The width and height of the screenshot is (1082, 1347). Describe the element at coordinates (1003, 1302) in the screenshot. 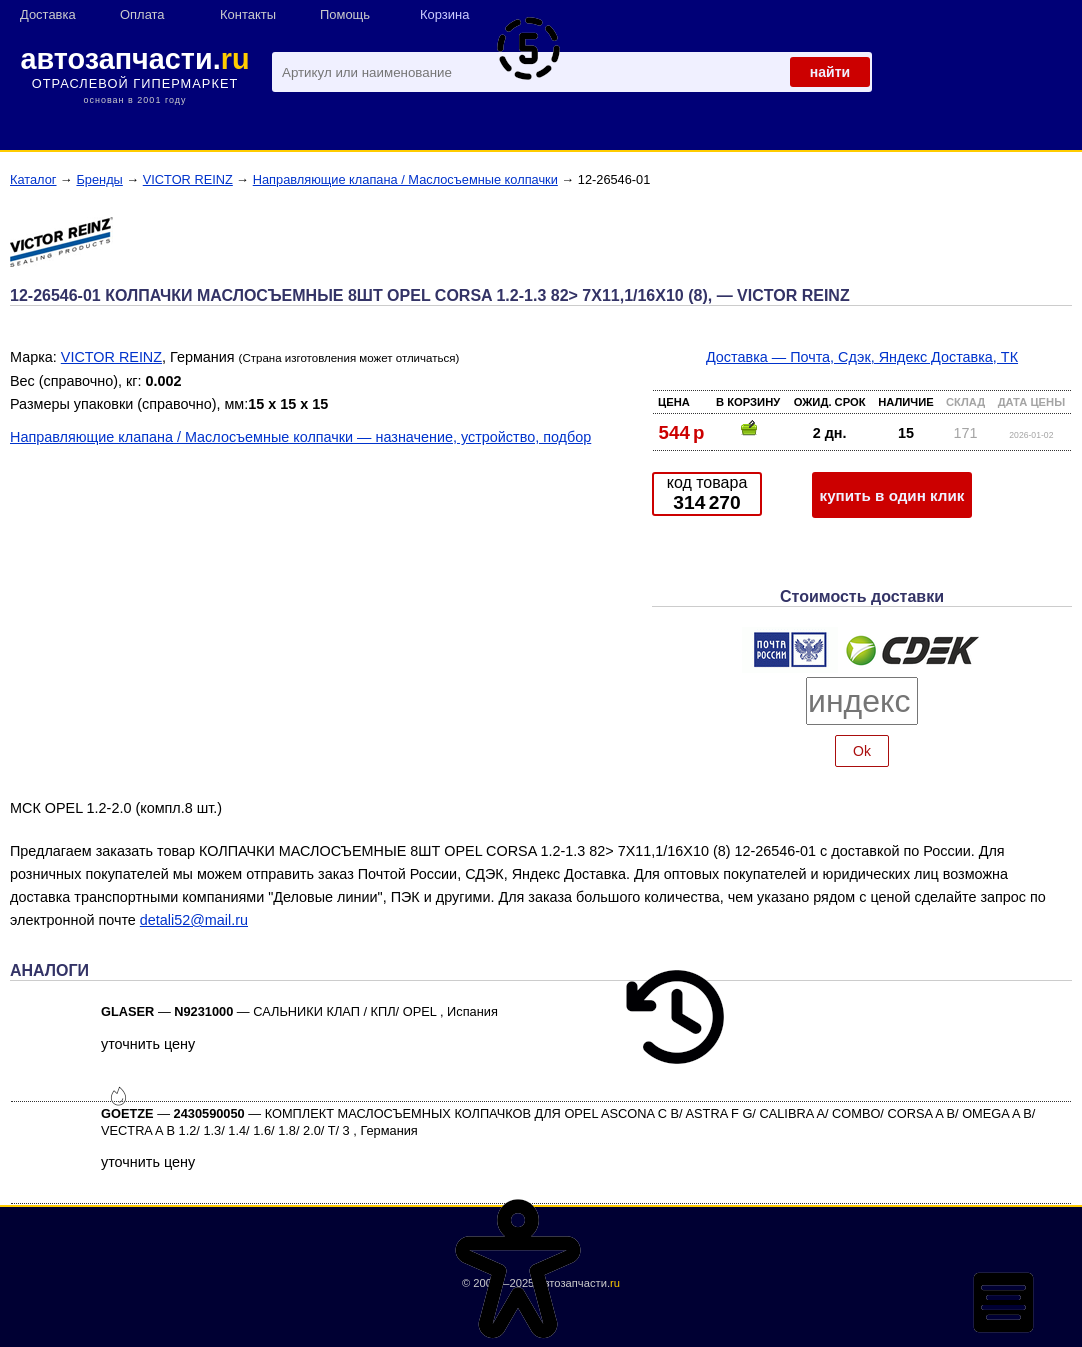

I see `center align text` at that location.